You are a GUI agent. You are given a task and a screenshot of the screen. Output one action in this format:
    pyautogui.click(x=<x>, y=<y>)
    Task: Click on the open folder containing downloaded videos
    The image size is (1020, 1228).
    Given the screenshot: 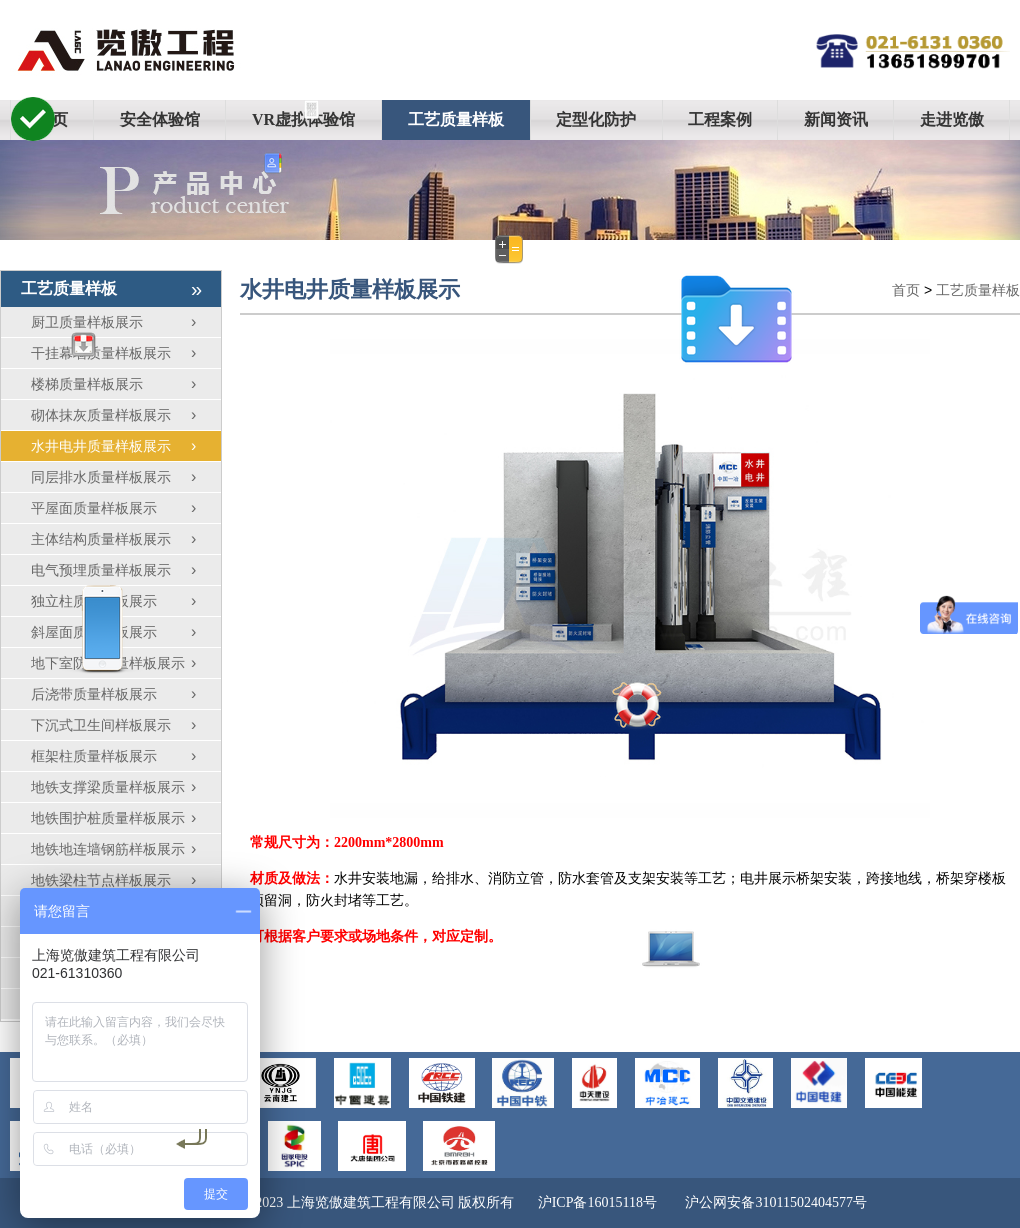 What is the action you would take?
    pyautogui.click(x=736, y=322)
    